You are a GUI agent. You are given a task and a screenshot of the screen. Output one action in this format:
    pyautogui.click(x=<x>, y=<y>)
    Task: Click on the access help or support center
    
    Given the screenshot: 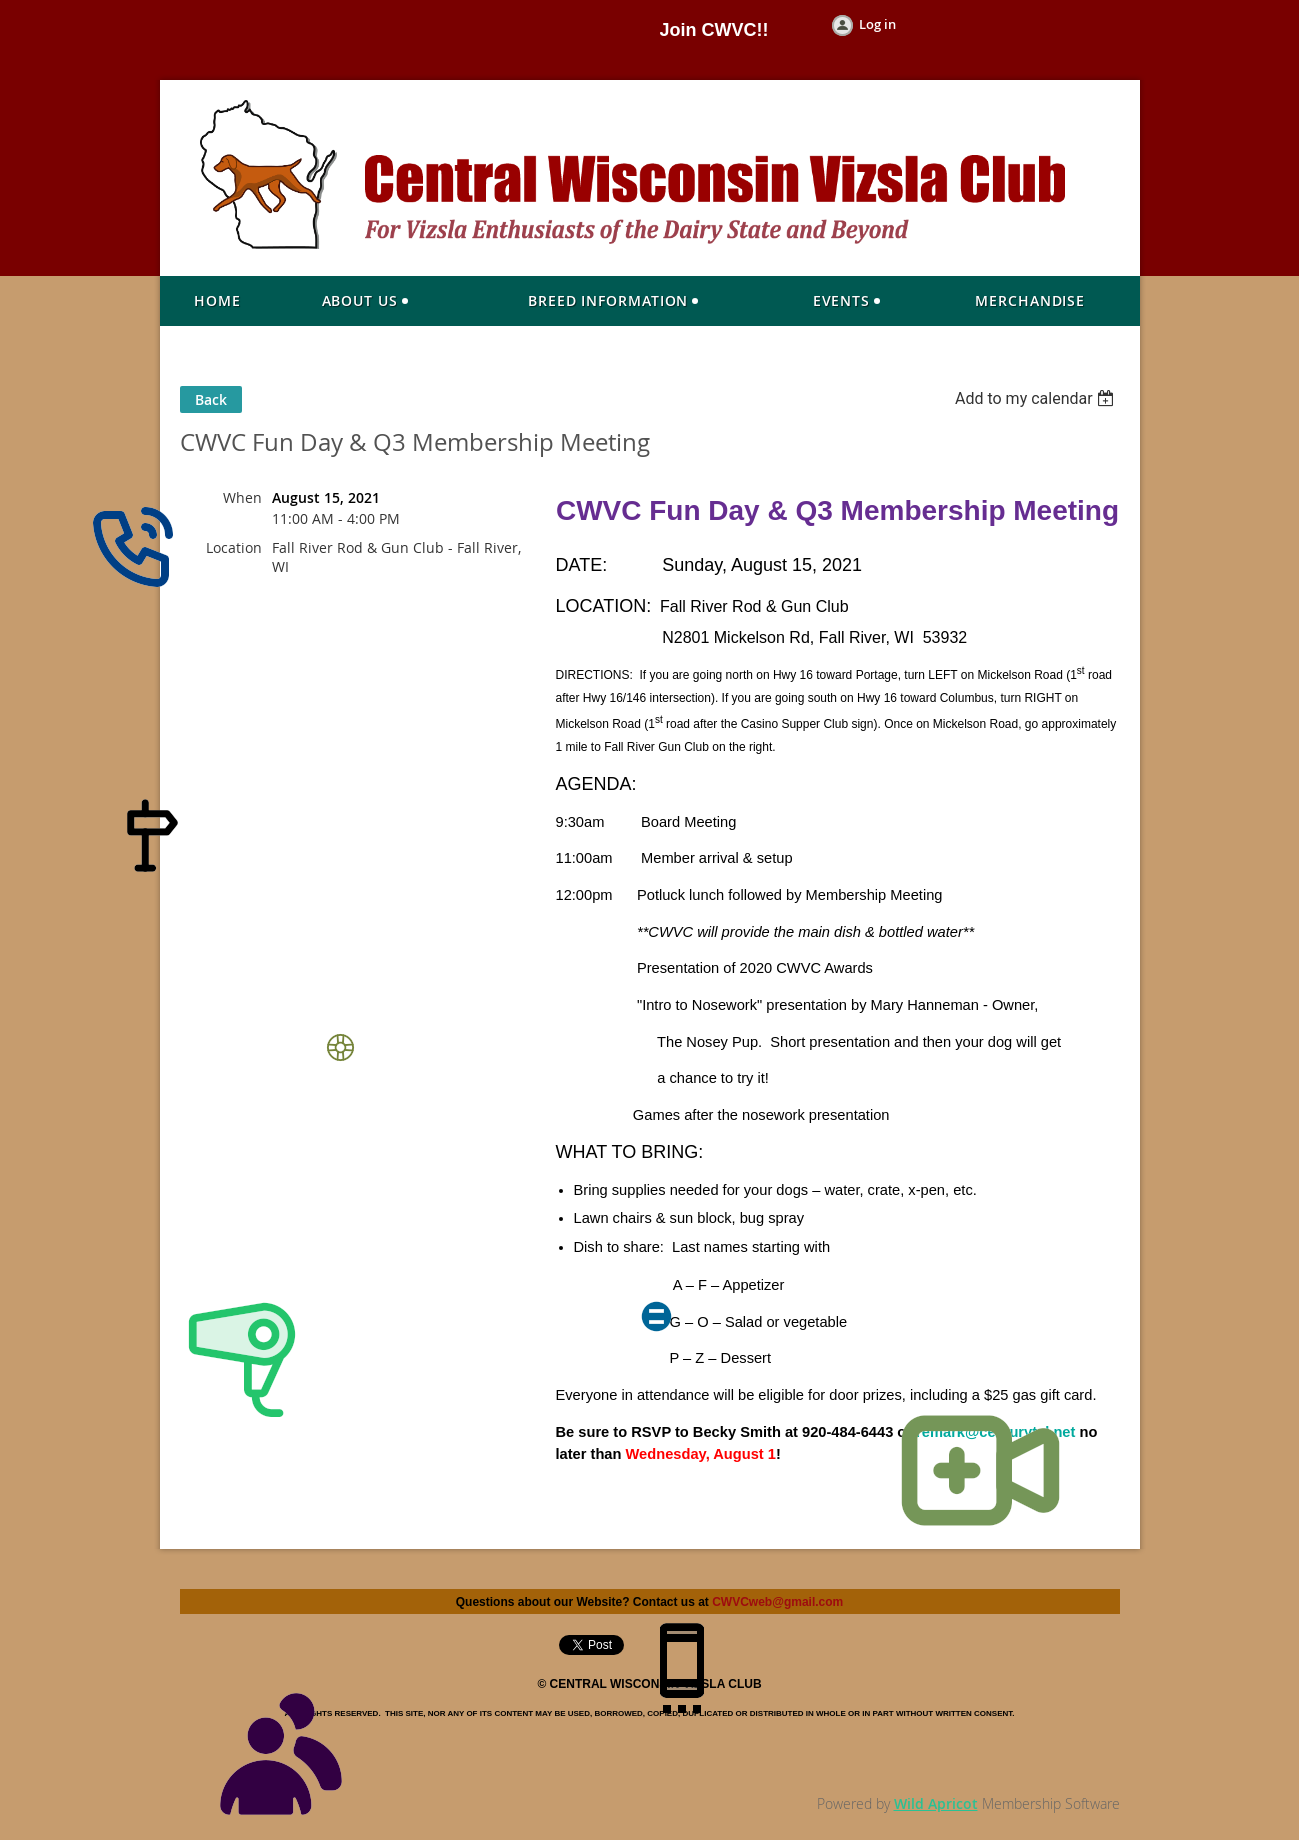 What is the action you would take?
    pyautogui.click(x=340, y=1047)
    